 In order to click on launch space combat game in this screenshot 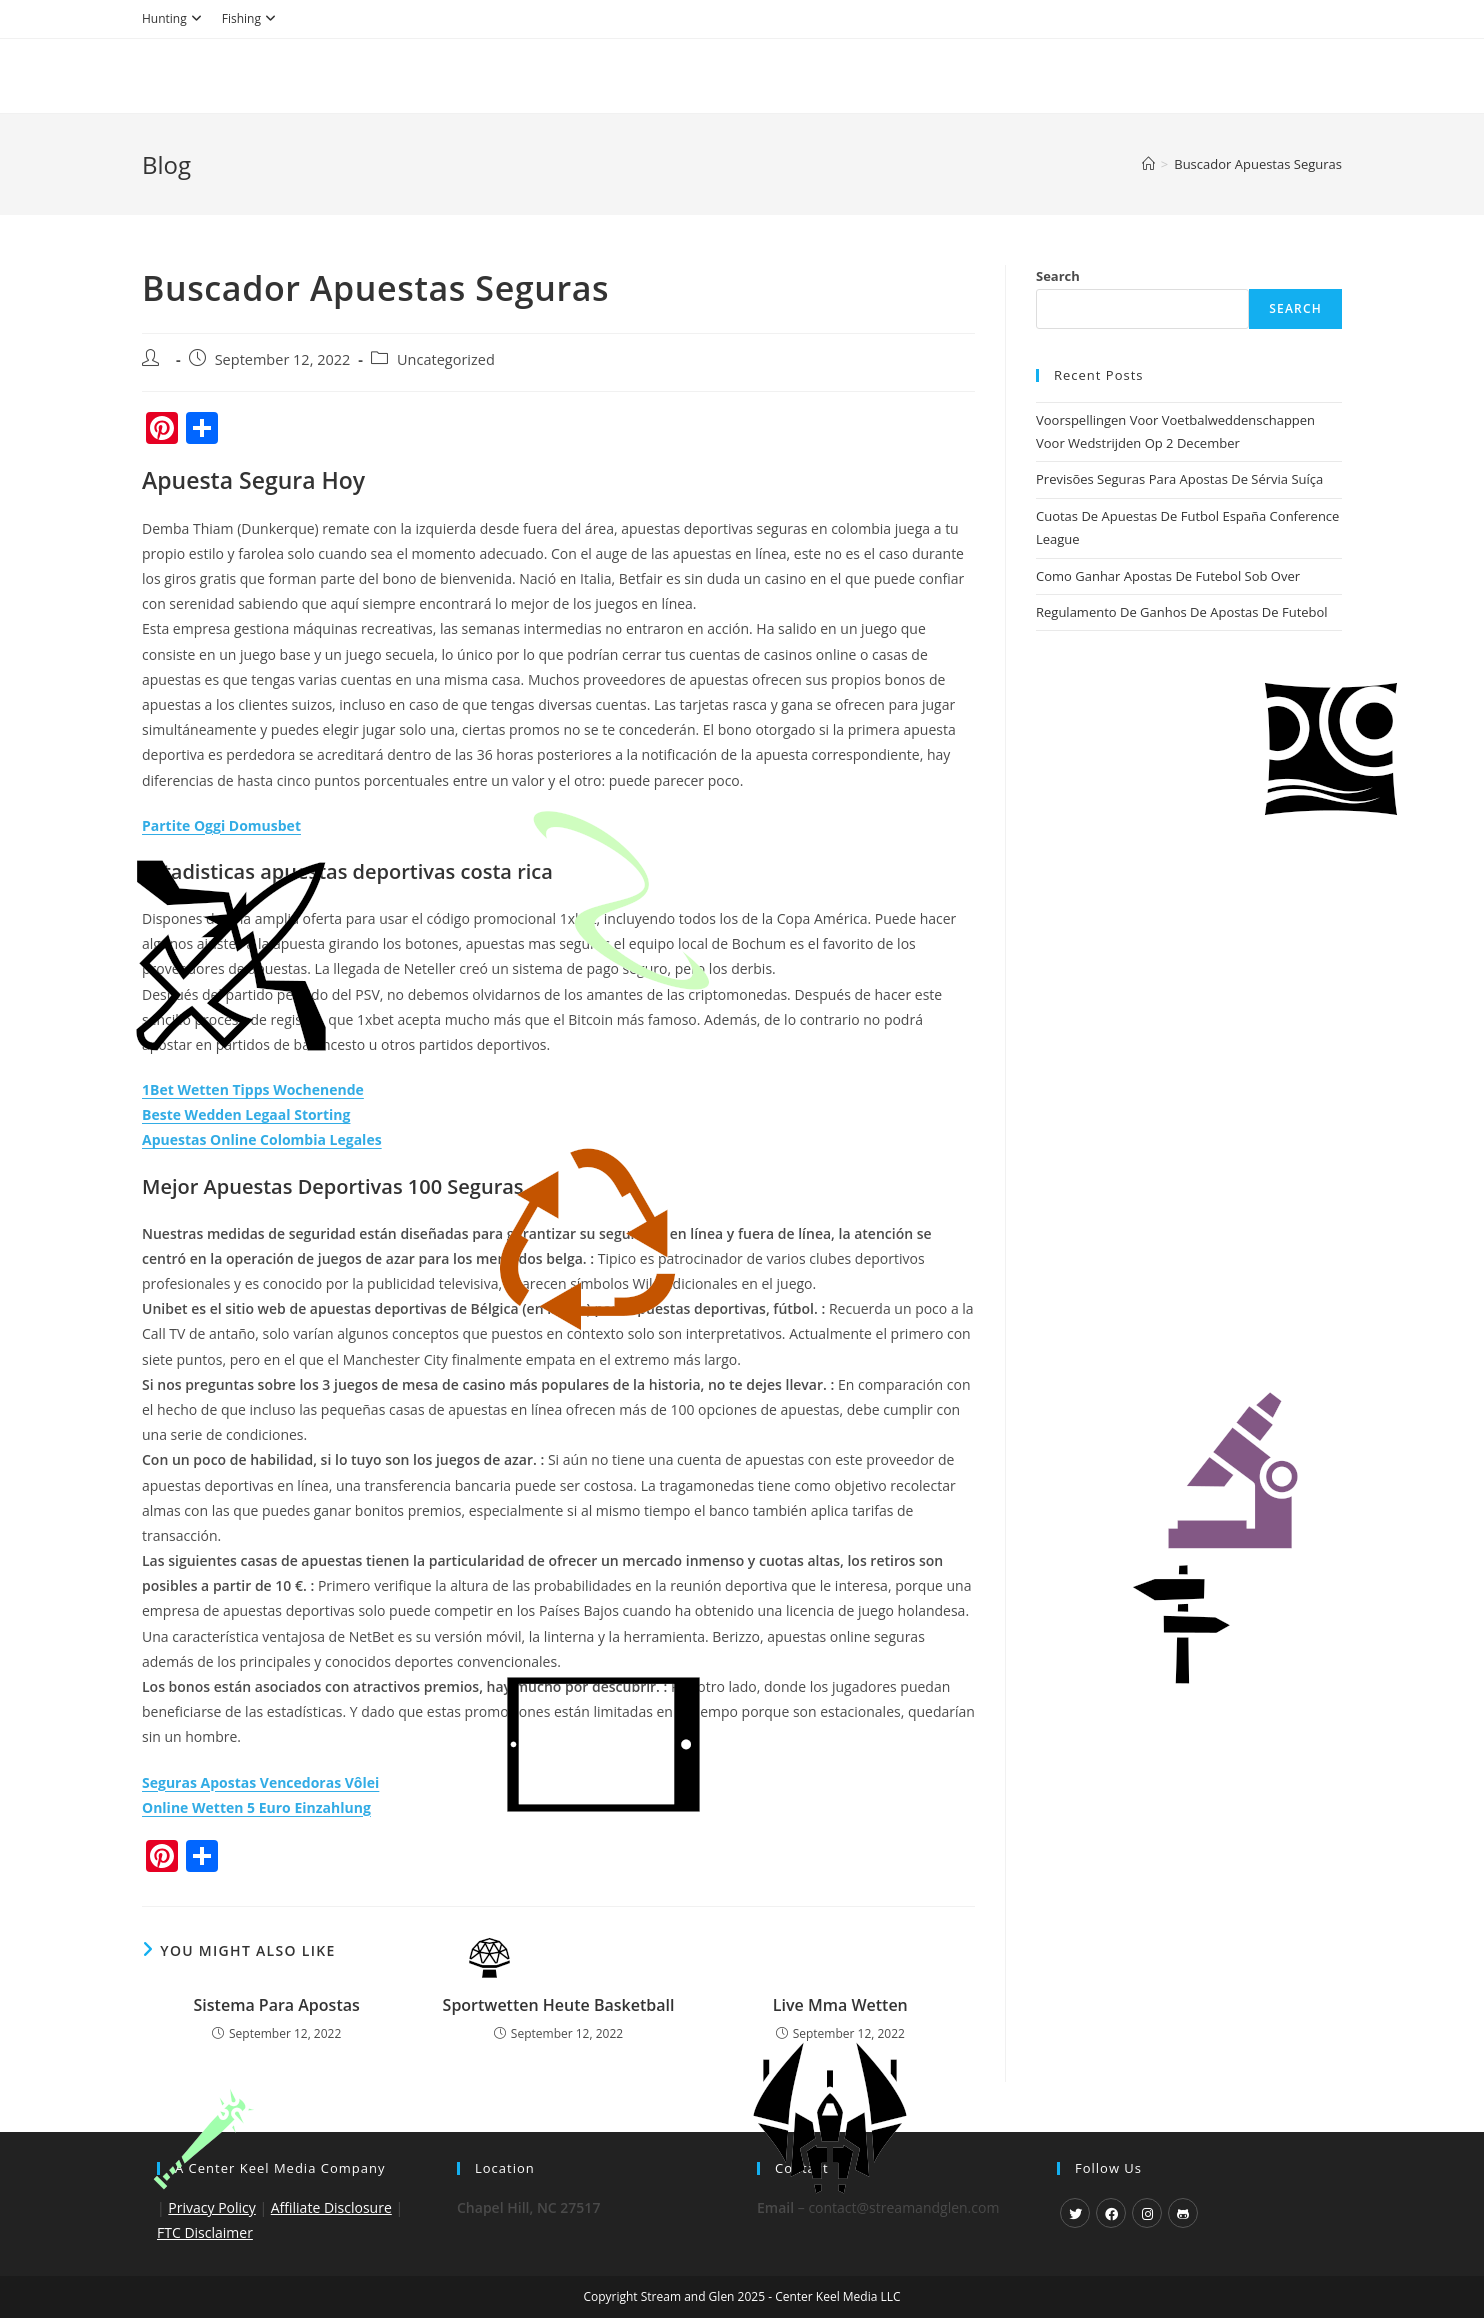, I will do `click(830, 2118)`.